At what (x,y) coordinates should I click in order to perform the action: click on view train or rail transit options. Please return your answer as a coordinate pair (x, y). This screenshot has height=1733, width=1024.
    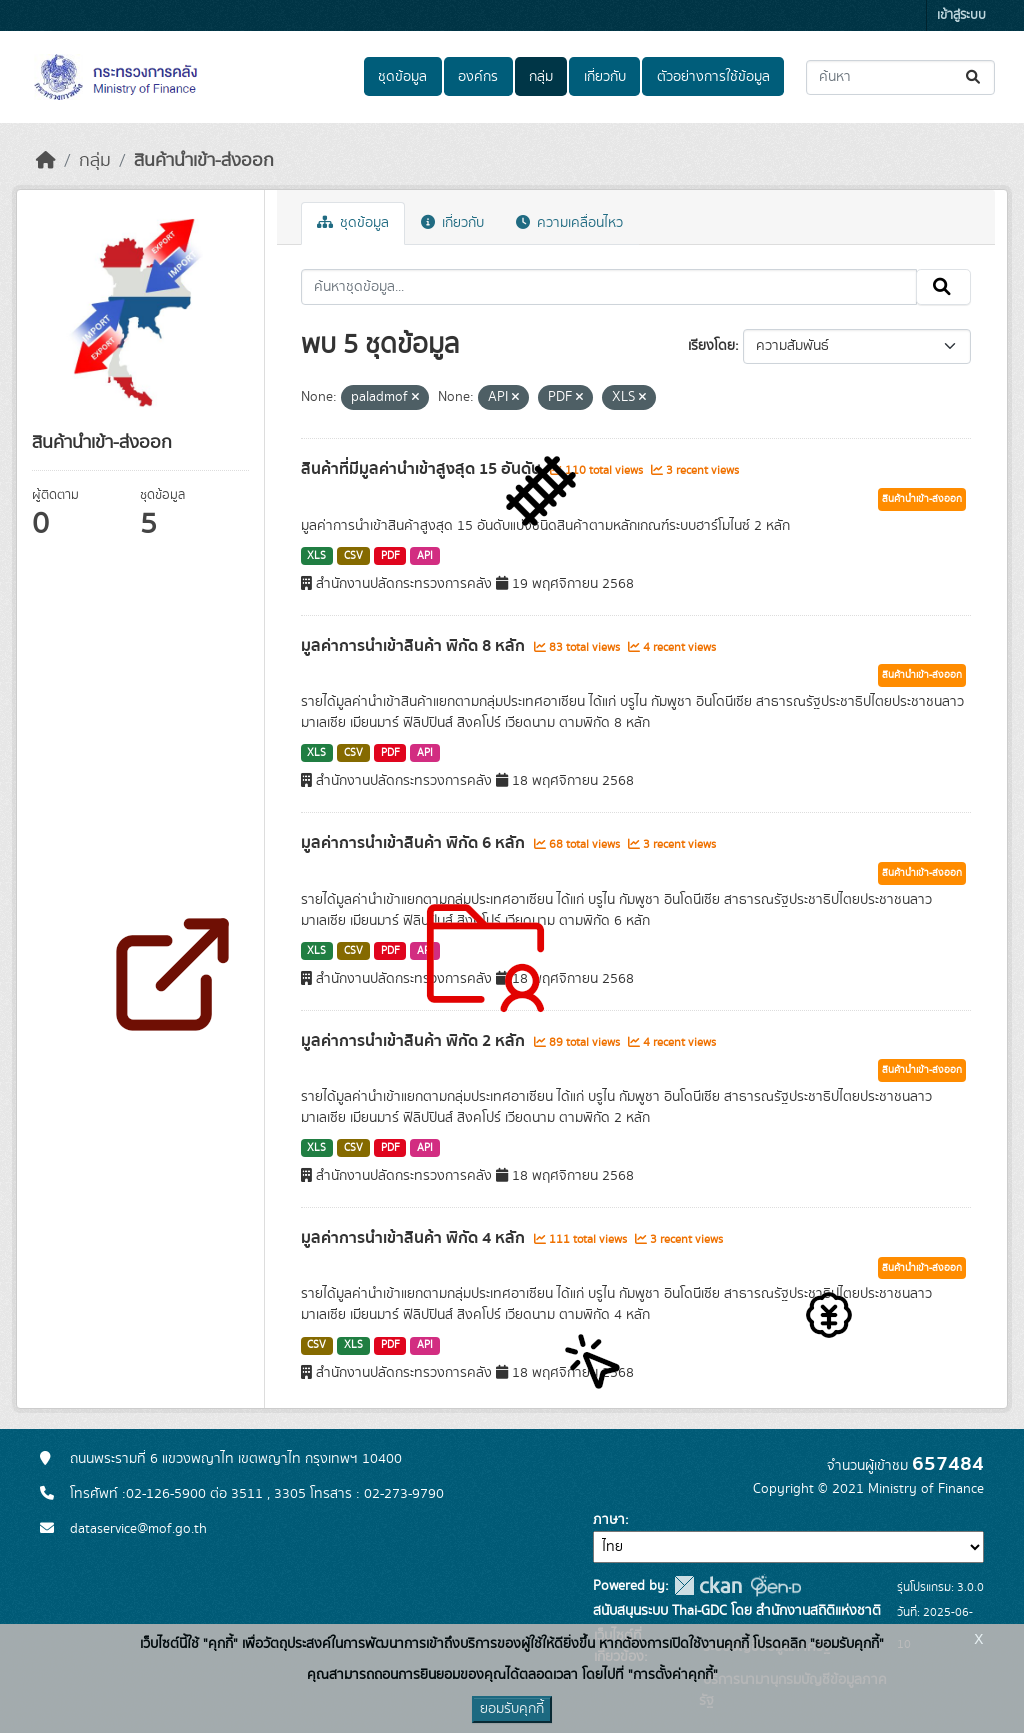
    Looking at the image, I should click on (541, 491).